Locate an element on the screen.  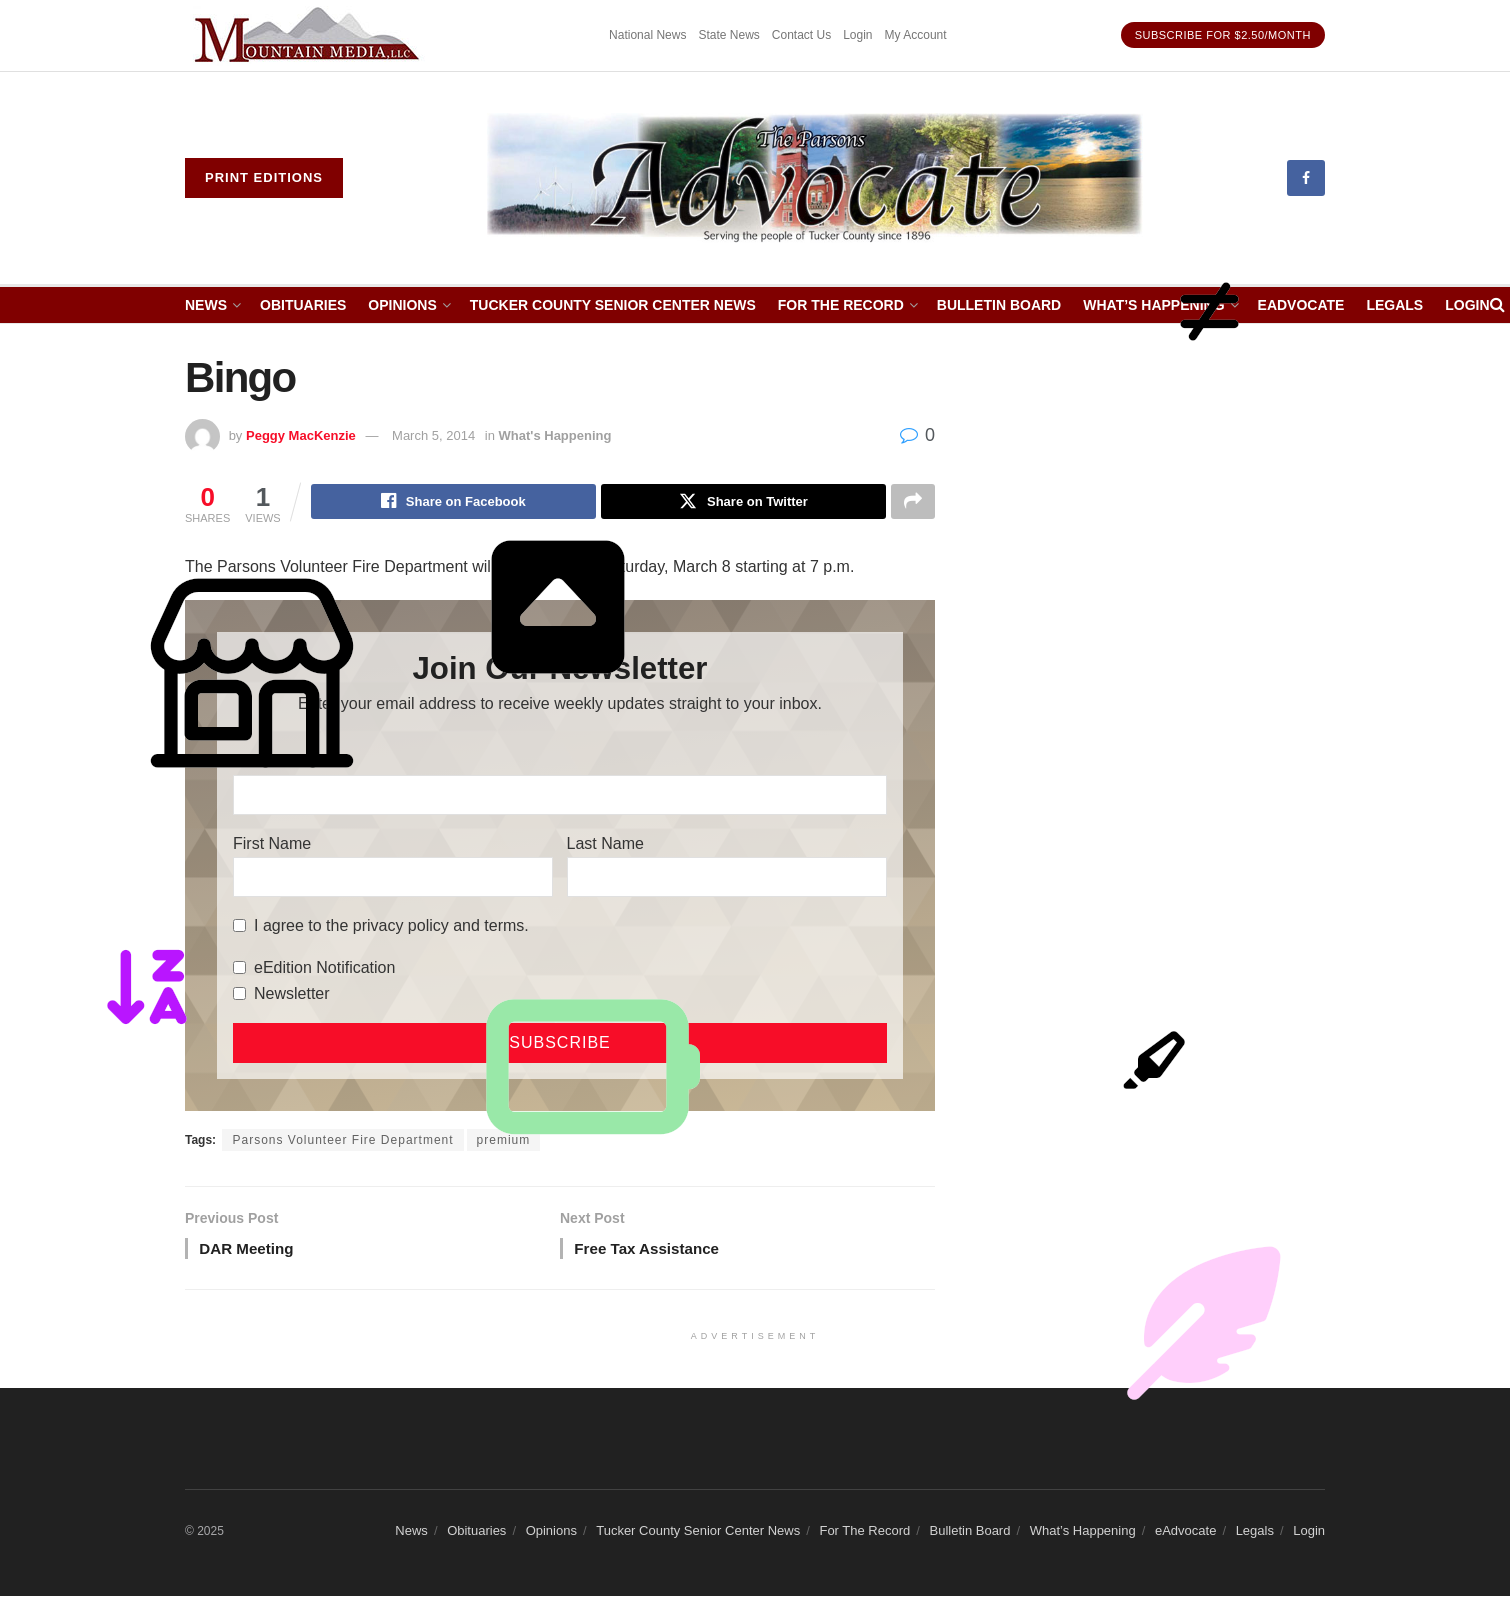
indicates values are not equal or mismatched is located at coordinates (1209, 311).